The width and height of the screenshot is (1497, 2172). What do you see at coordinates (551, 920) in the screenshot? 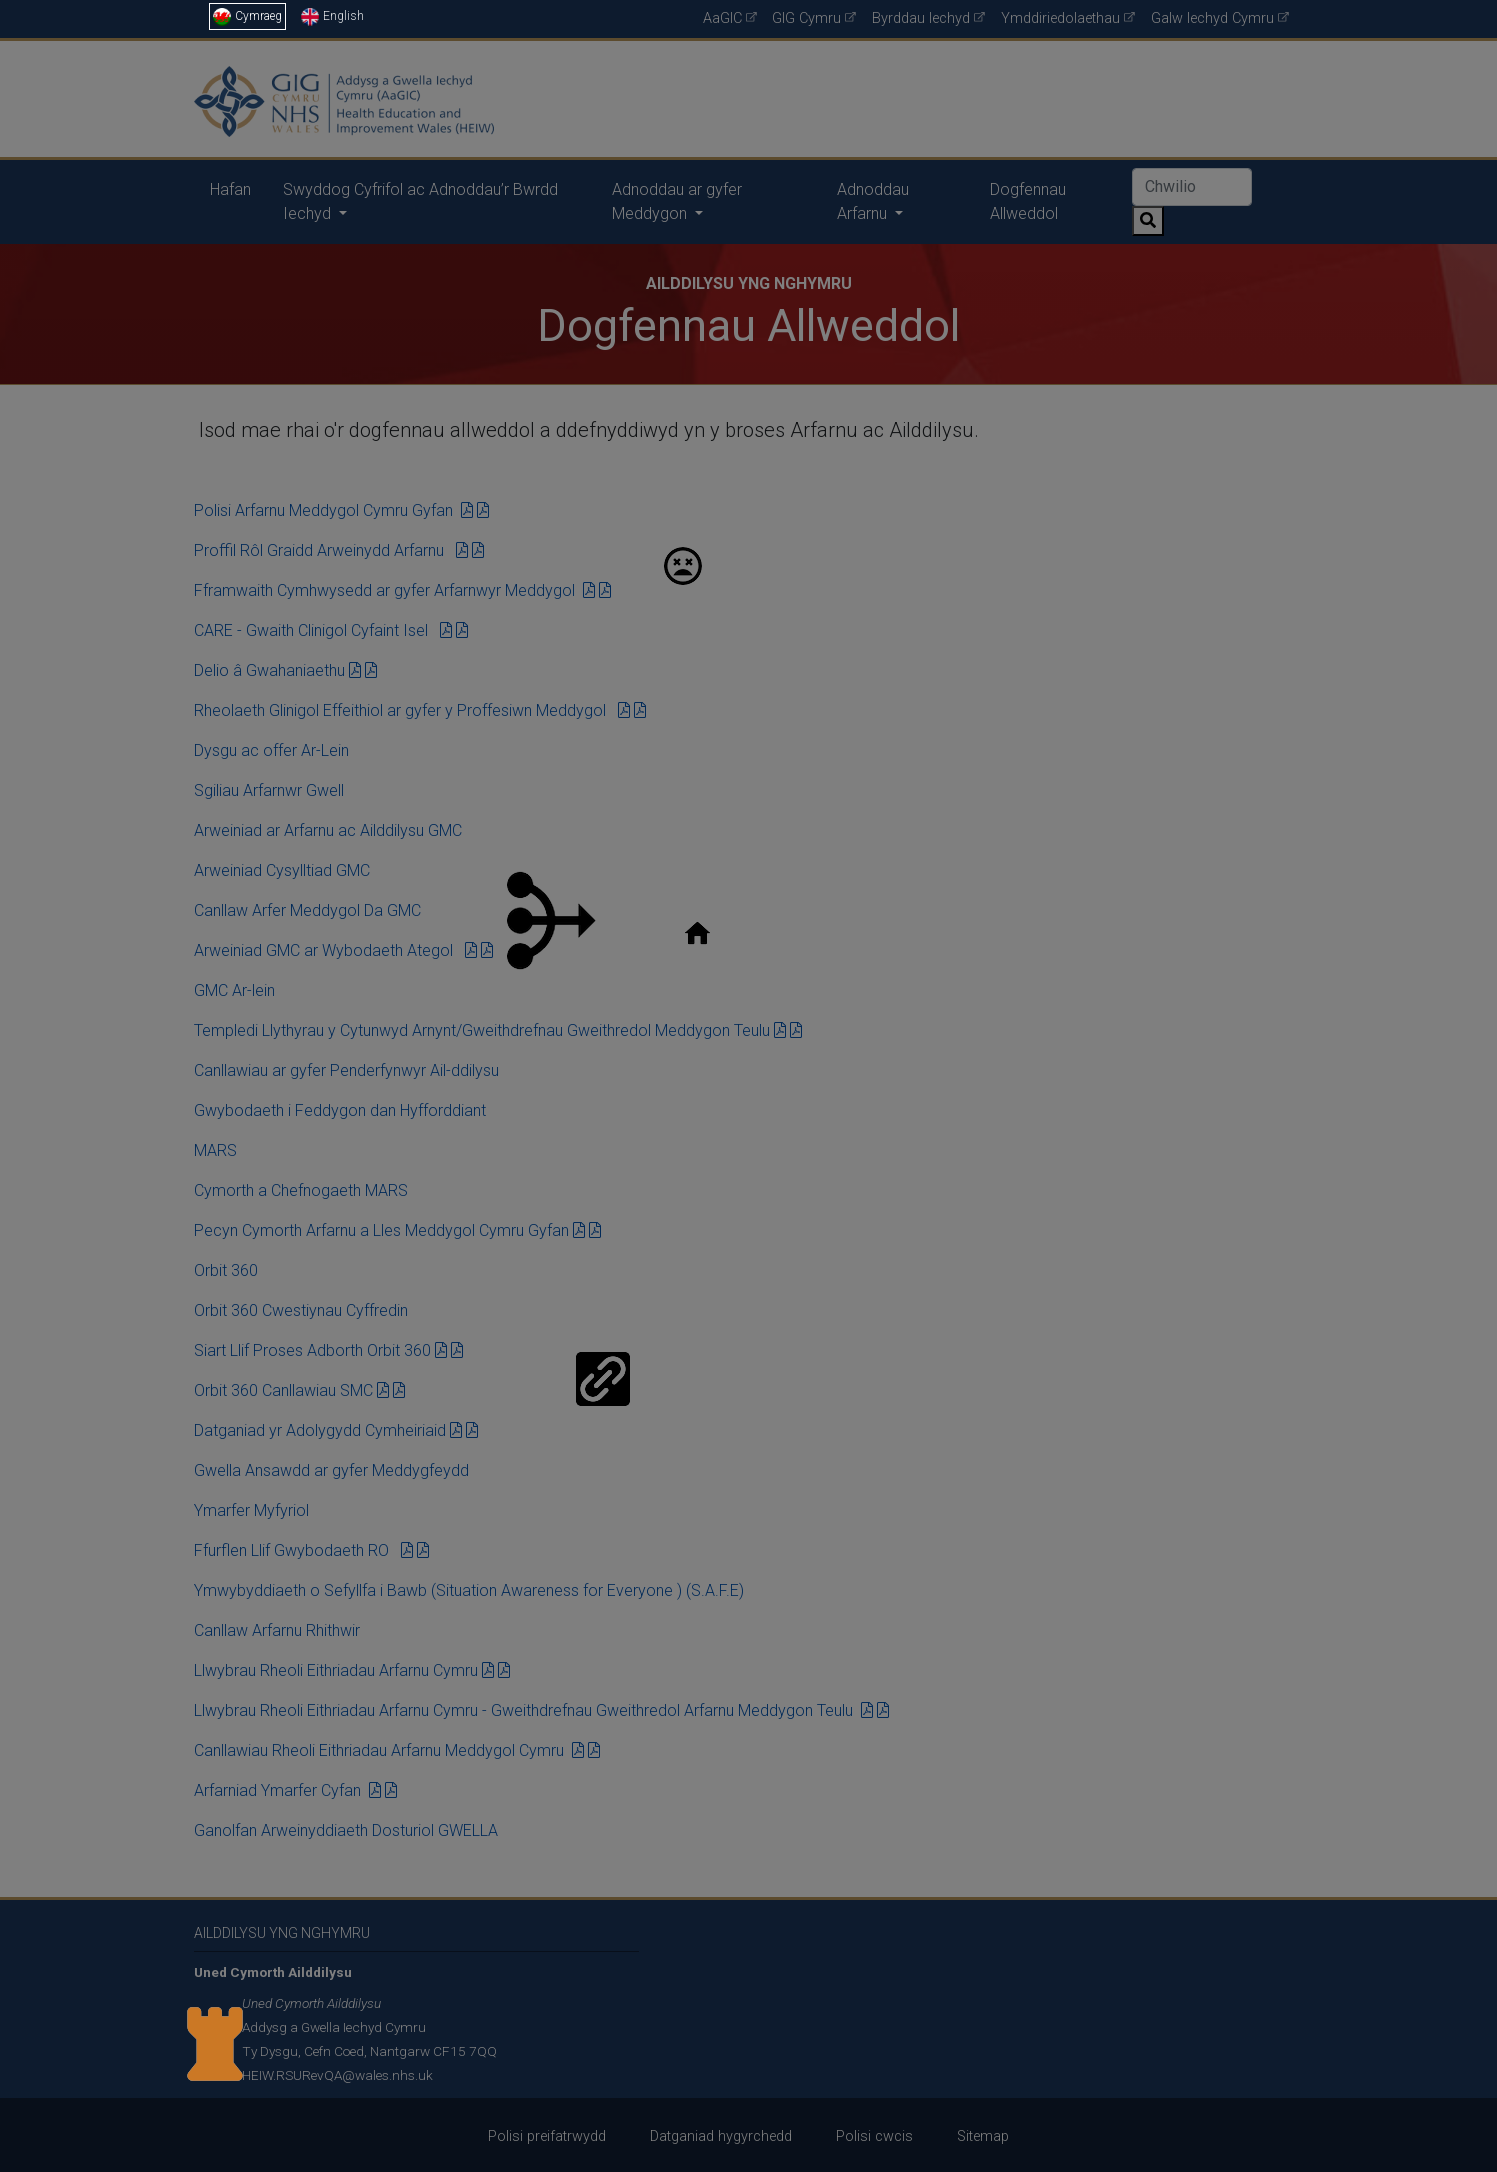
I see `manage ad mediation settings` at bounding box center [551, 920].